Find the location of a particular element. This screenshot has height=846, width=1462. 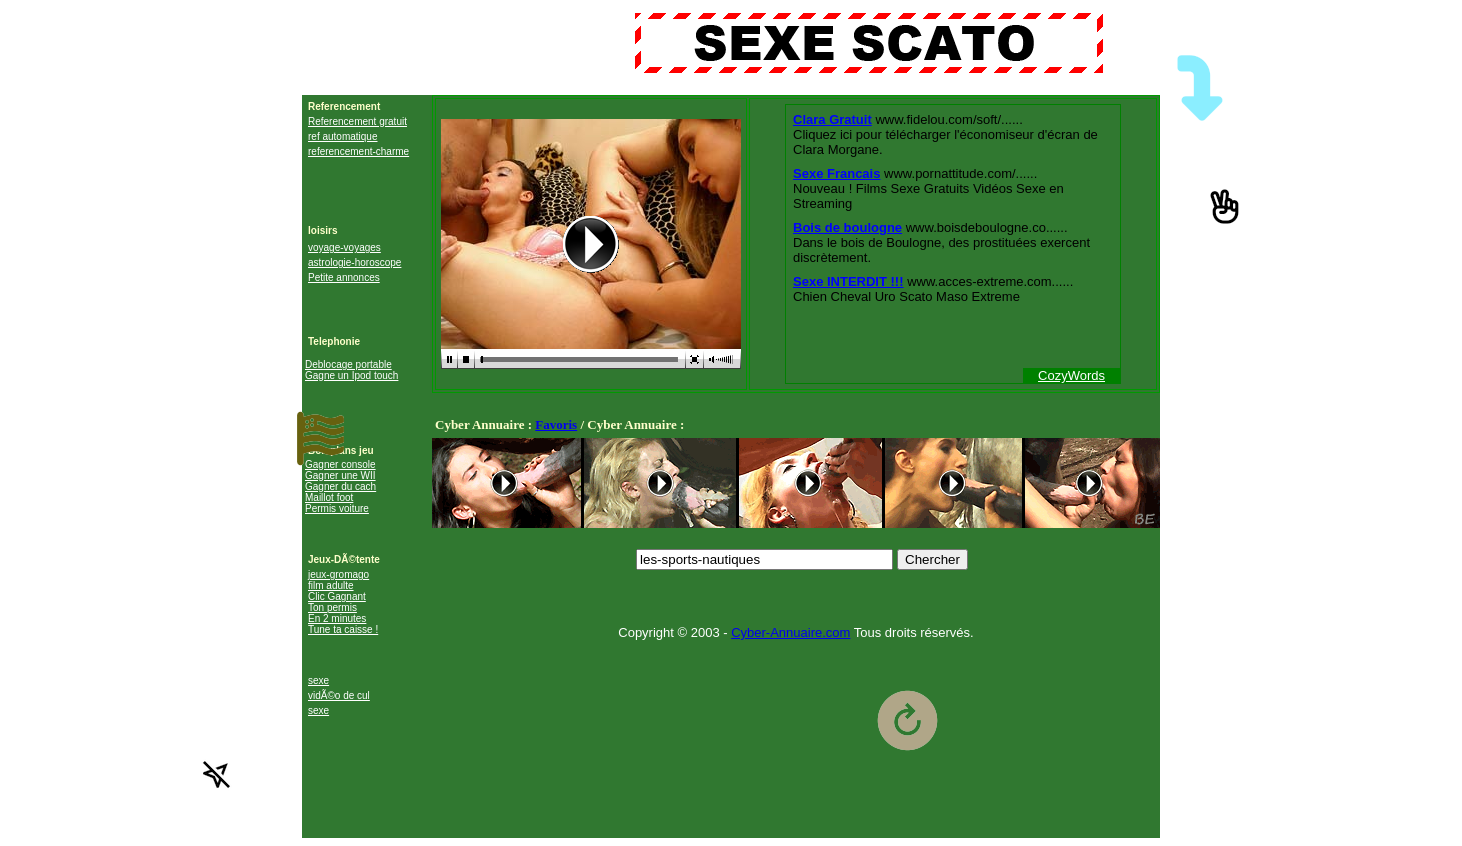

peace sign or victory gesture is located at coordinates (1225, 206).